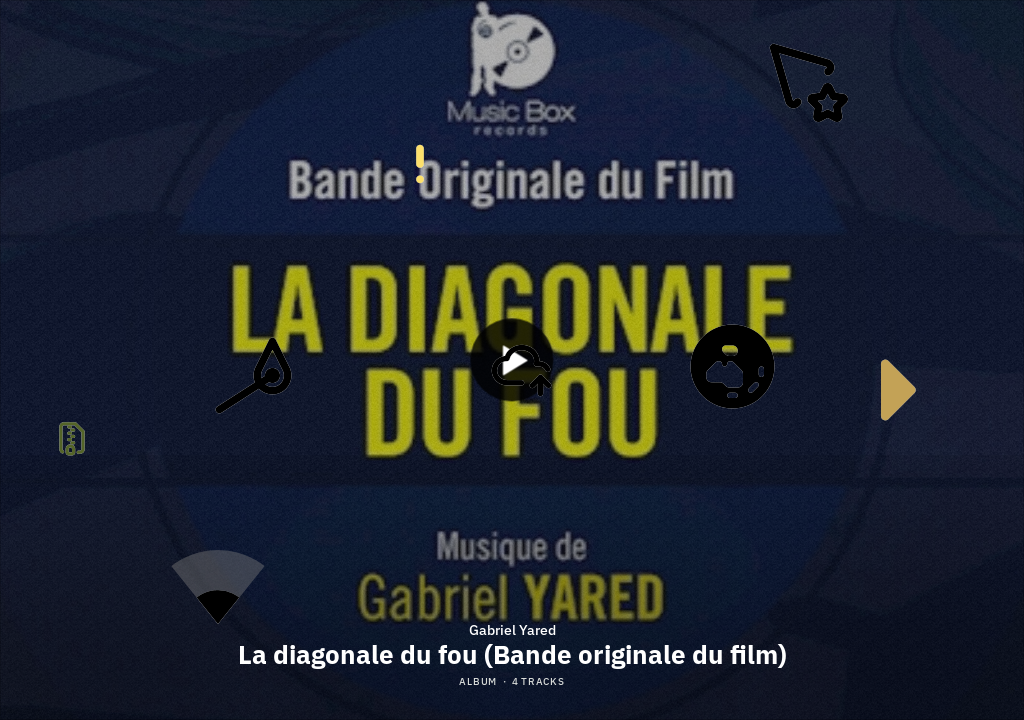  Describe the element at coordinates (72, 438) in the screenshot. I see `compressed or zipped file` at that location.